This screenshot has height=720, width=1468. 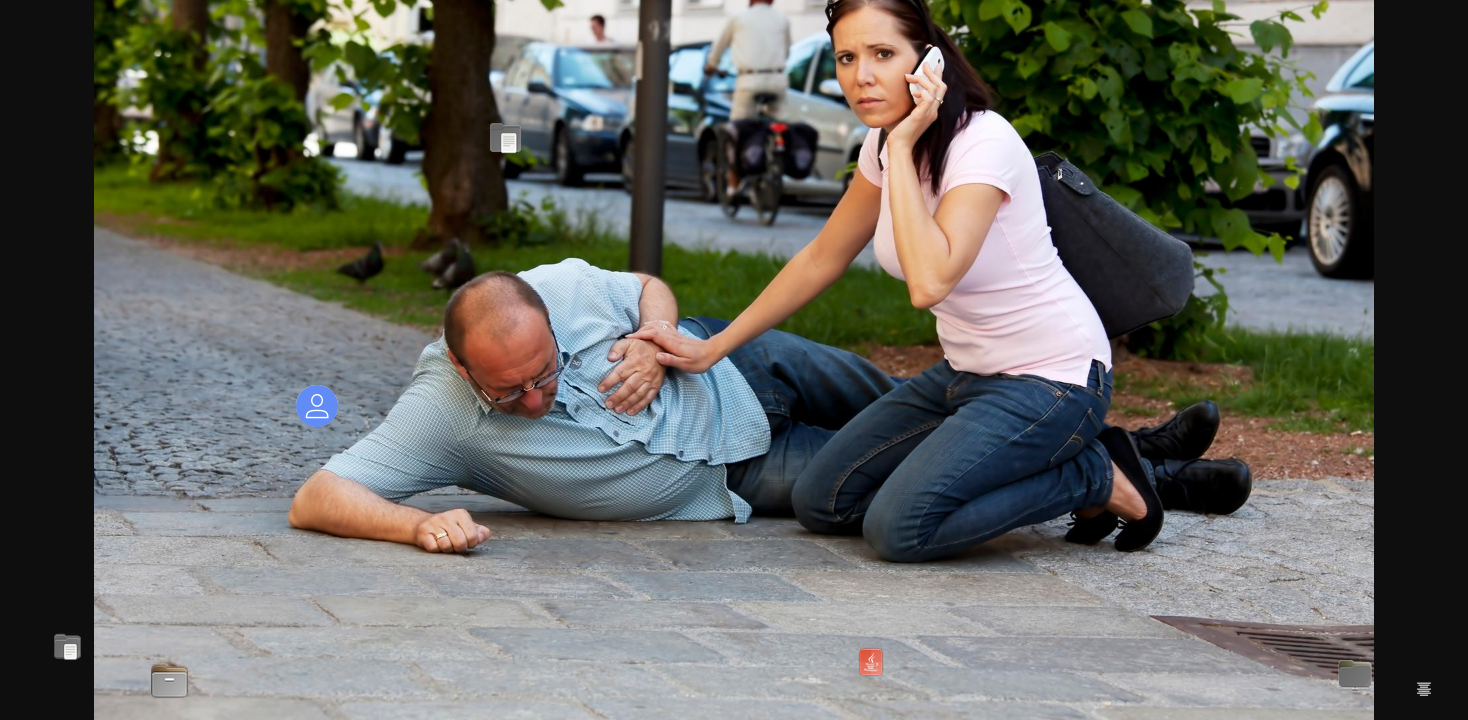 I want to click on indicates a java source code file, so click(x=871, y=662).